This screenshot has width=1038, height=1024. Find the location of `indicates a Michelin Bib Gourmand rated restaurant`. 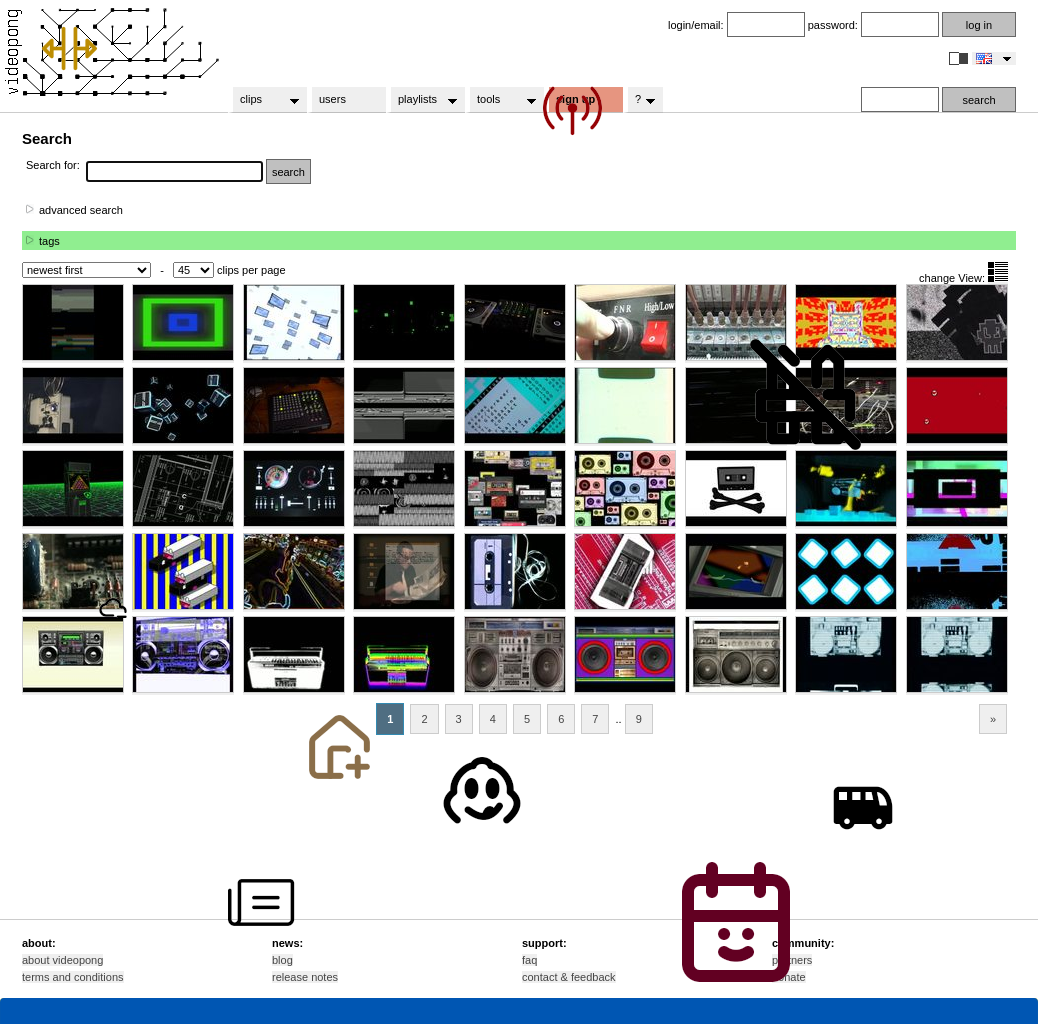

indicates a Michelin Bib Gourmand rated restaurant is located at coordinates (482, 792).